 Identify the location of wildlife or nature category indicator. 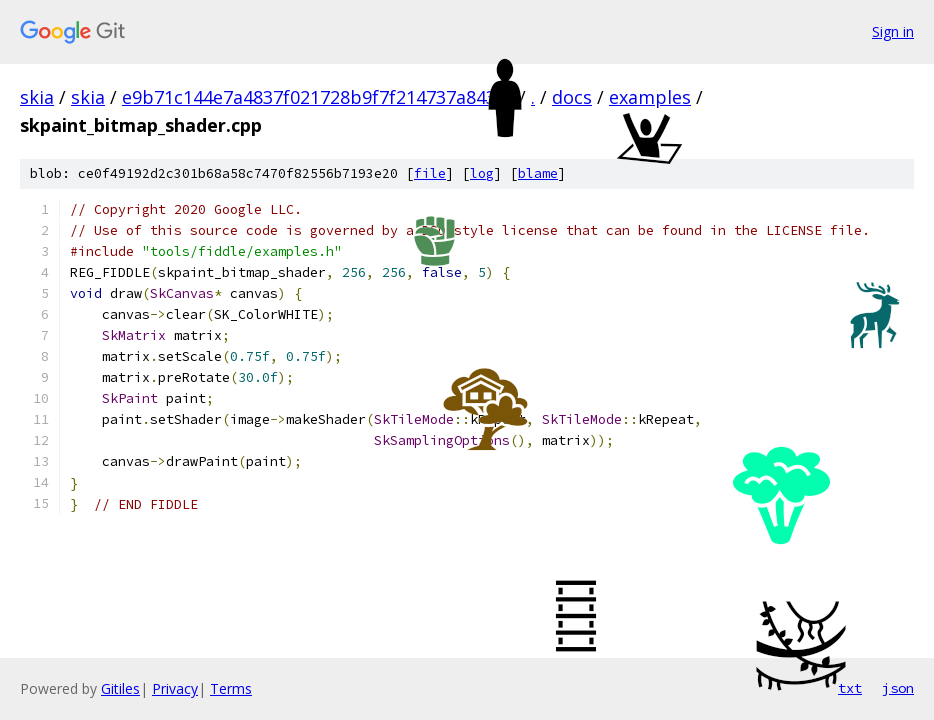
(875, 315).